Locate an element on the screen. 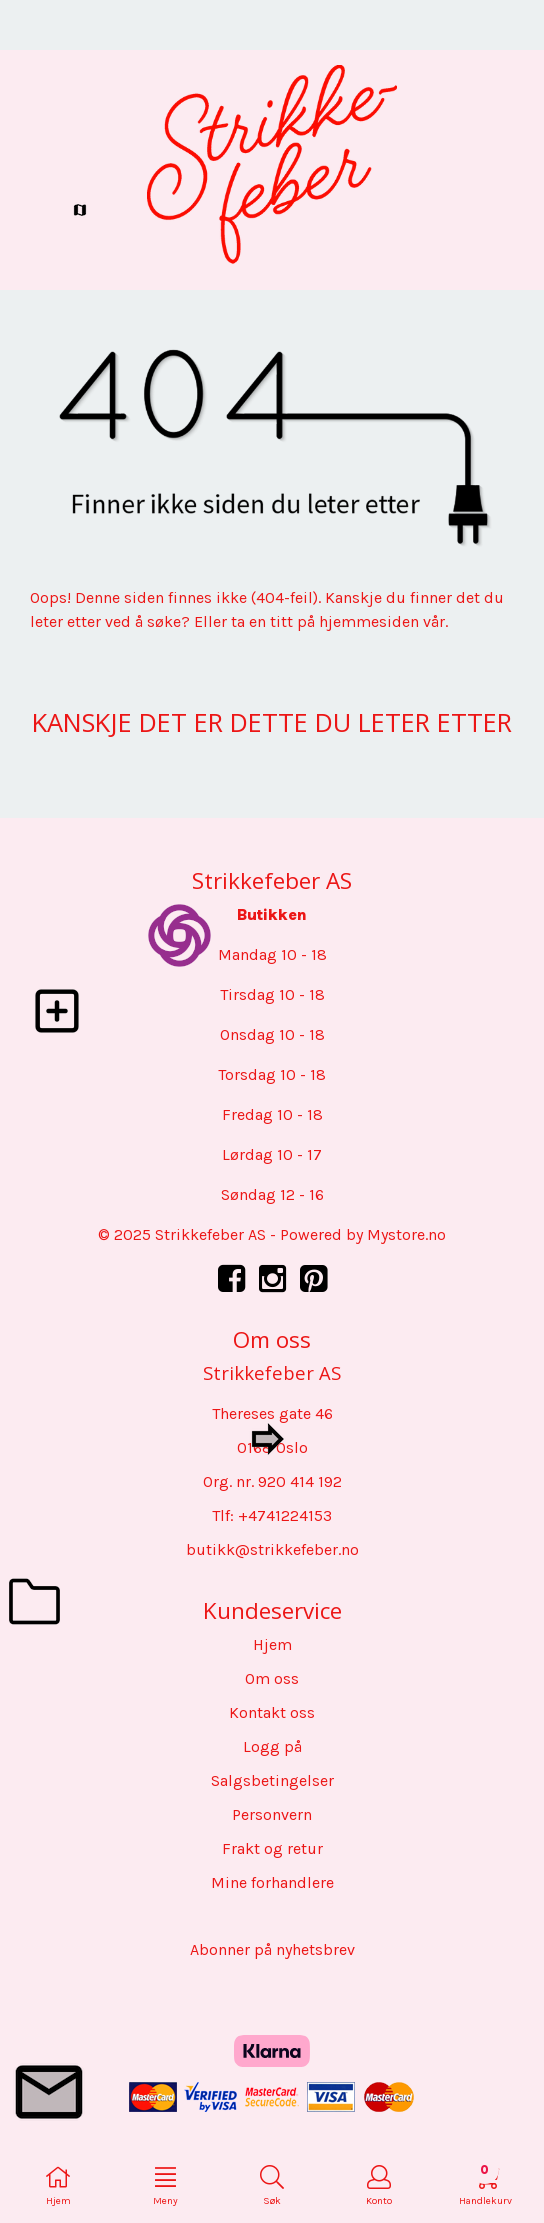 The width and height of the screenshot is (544, 2223). access your email inbox is located at coordinates (49, 2092).